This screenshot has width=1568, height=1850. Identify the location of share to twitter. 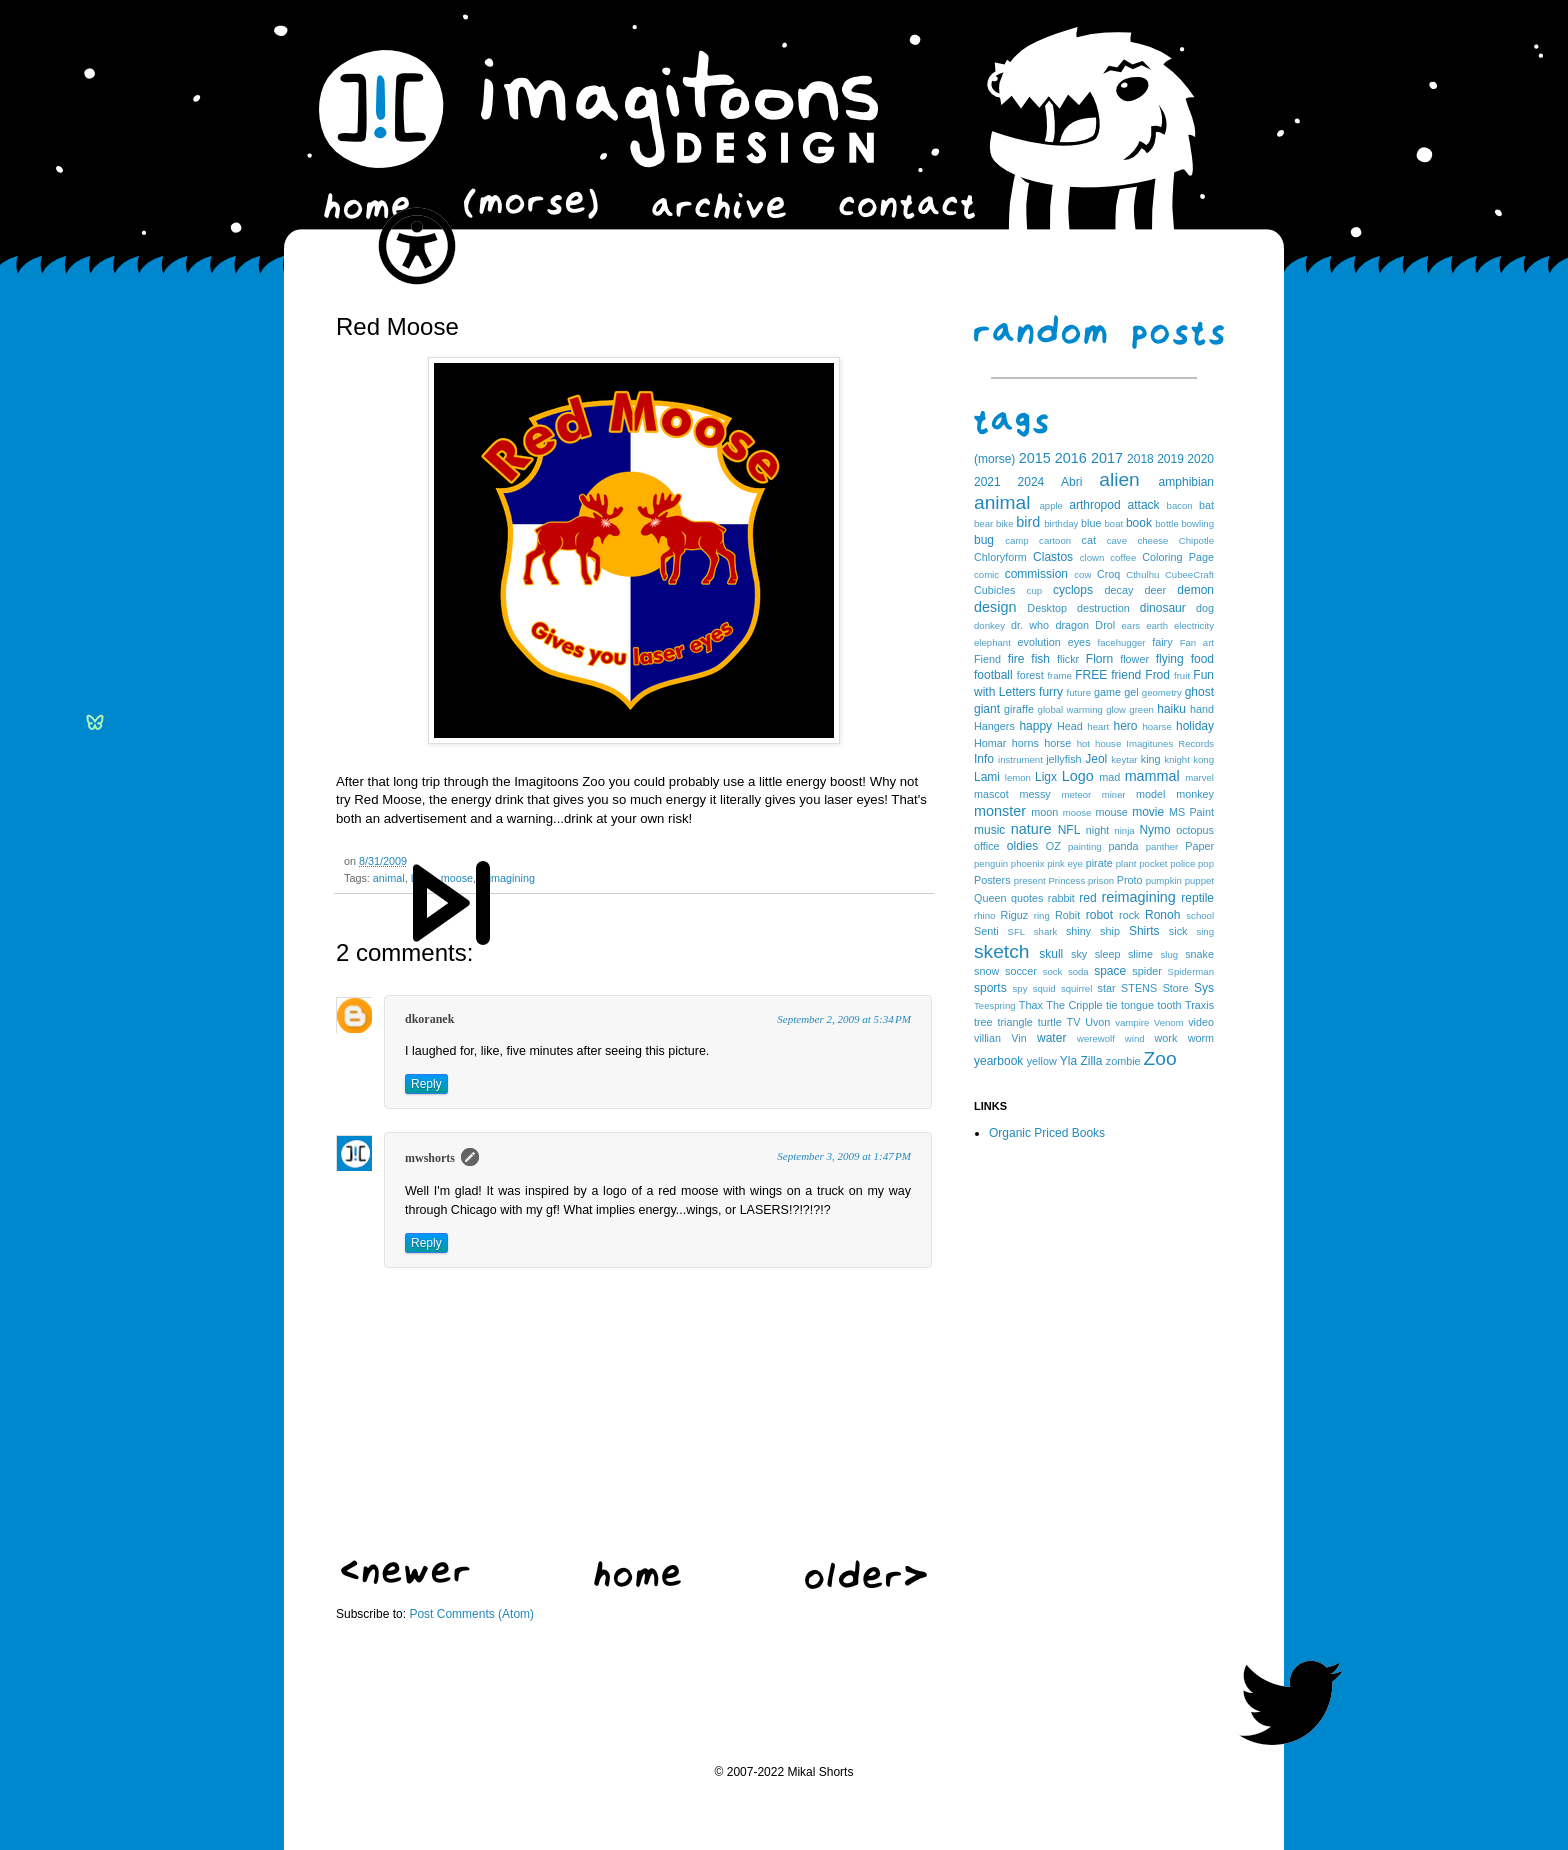
(1291, 1703).